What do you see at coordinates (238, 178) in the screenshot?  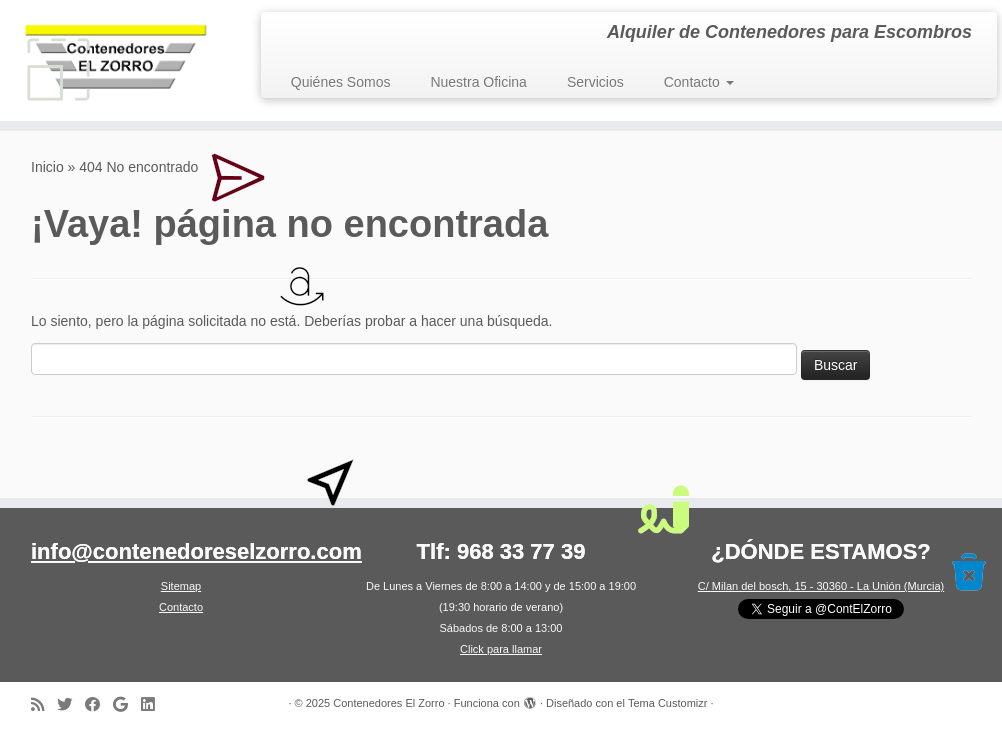 I see `send a message or email` at bounding box center [238, 178].